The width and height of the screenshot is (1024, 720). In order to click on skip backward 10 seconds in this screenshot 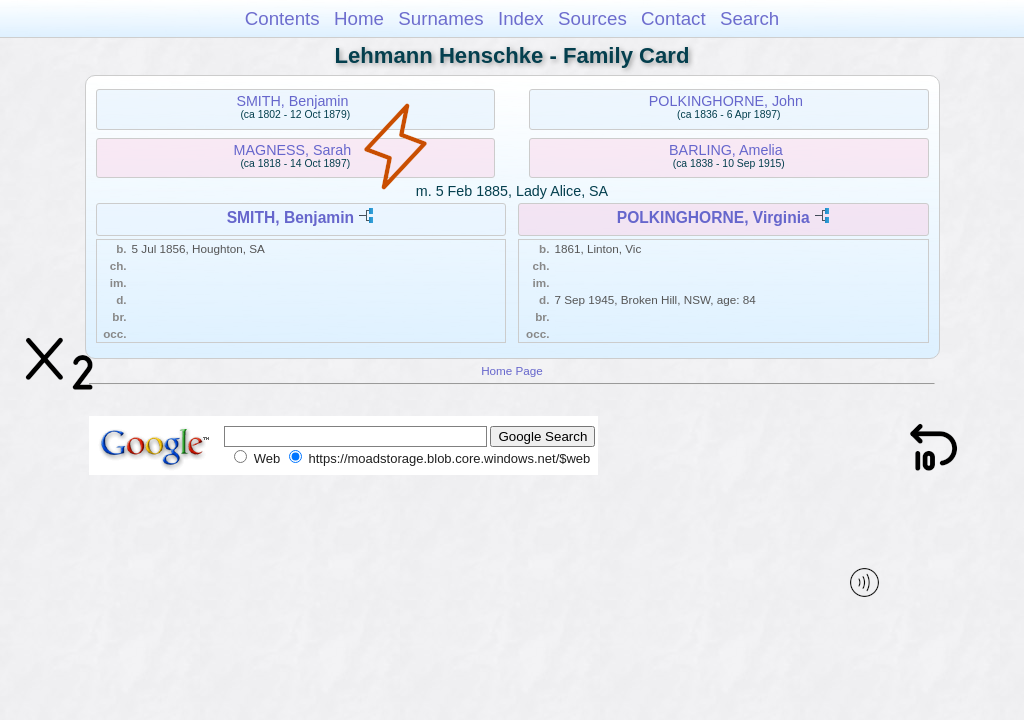, I will do `click(932, 448)`.